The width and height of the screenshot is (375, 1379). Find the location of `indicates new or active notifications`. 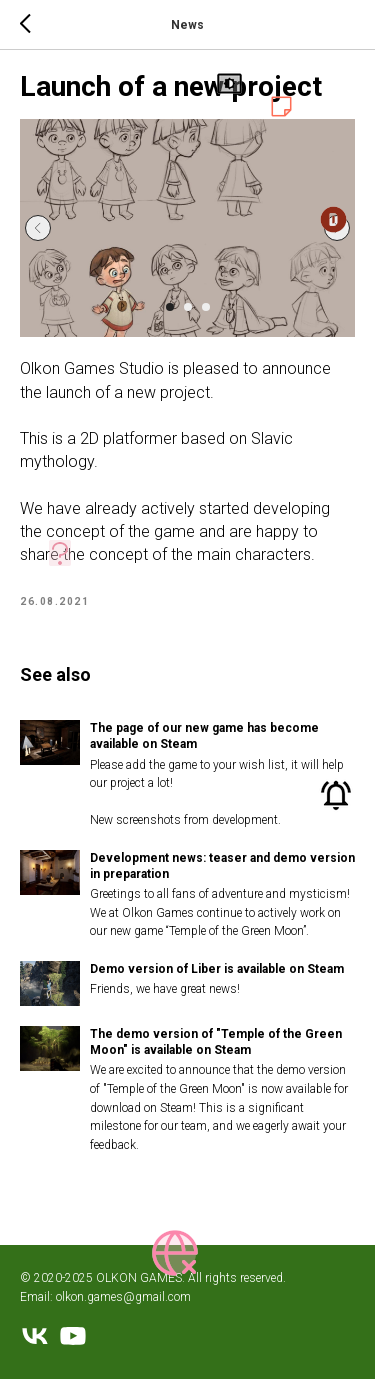

indicates new or active notifications is located at coordinates (336, 795).